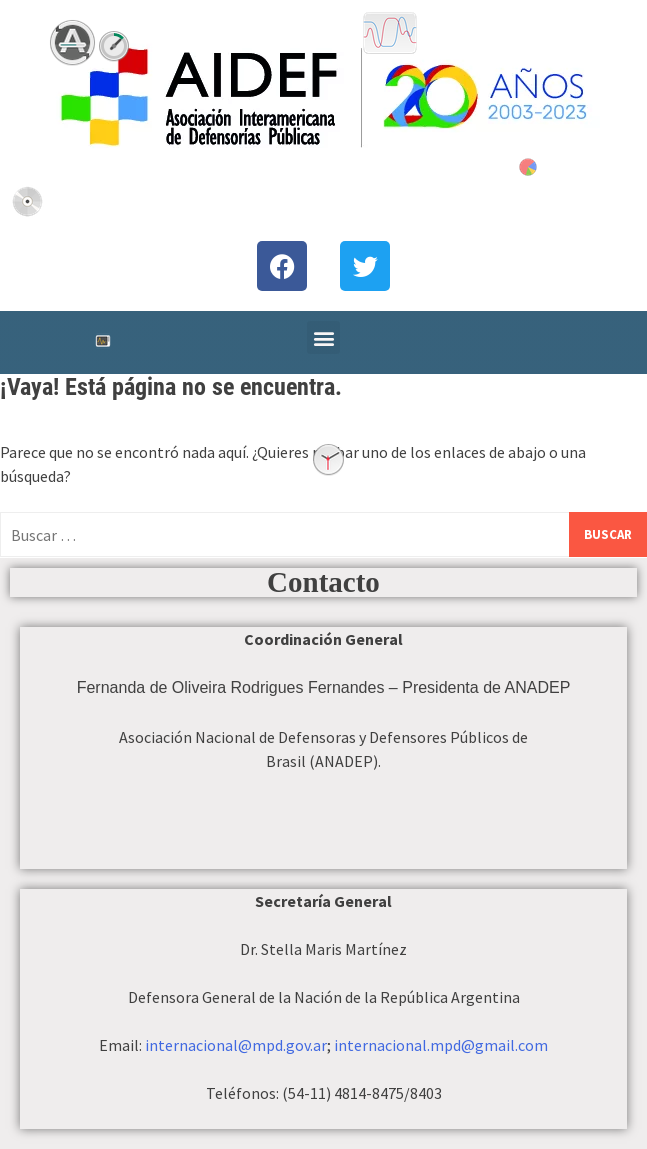  Describe the element at coordinates (528, 167) in the screenshot. I see `open baobab disk usage analyzer` at that location.